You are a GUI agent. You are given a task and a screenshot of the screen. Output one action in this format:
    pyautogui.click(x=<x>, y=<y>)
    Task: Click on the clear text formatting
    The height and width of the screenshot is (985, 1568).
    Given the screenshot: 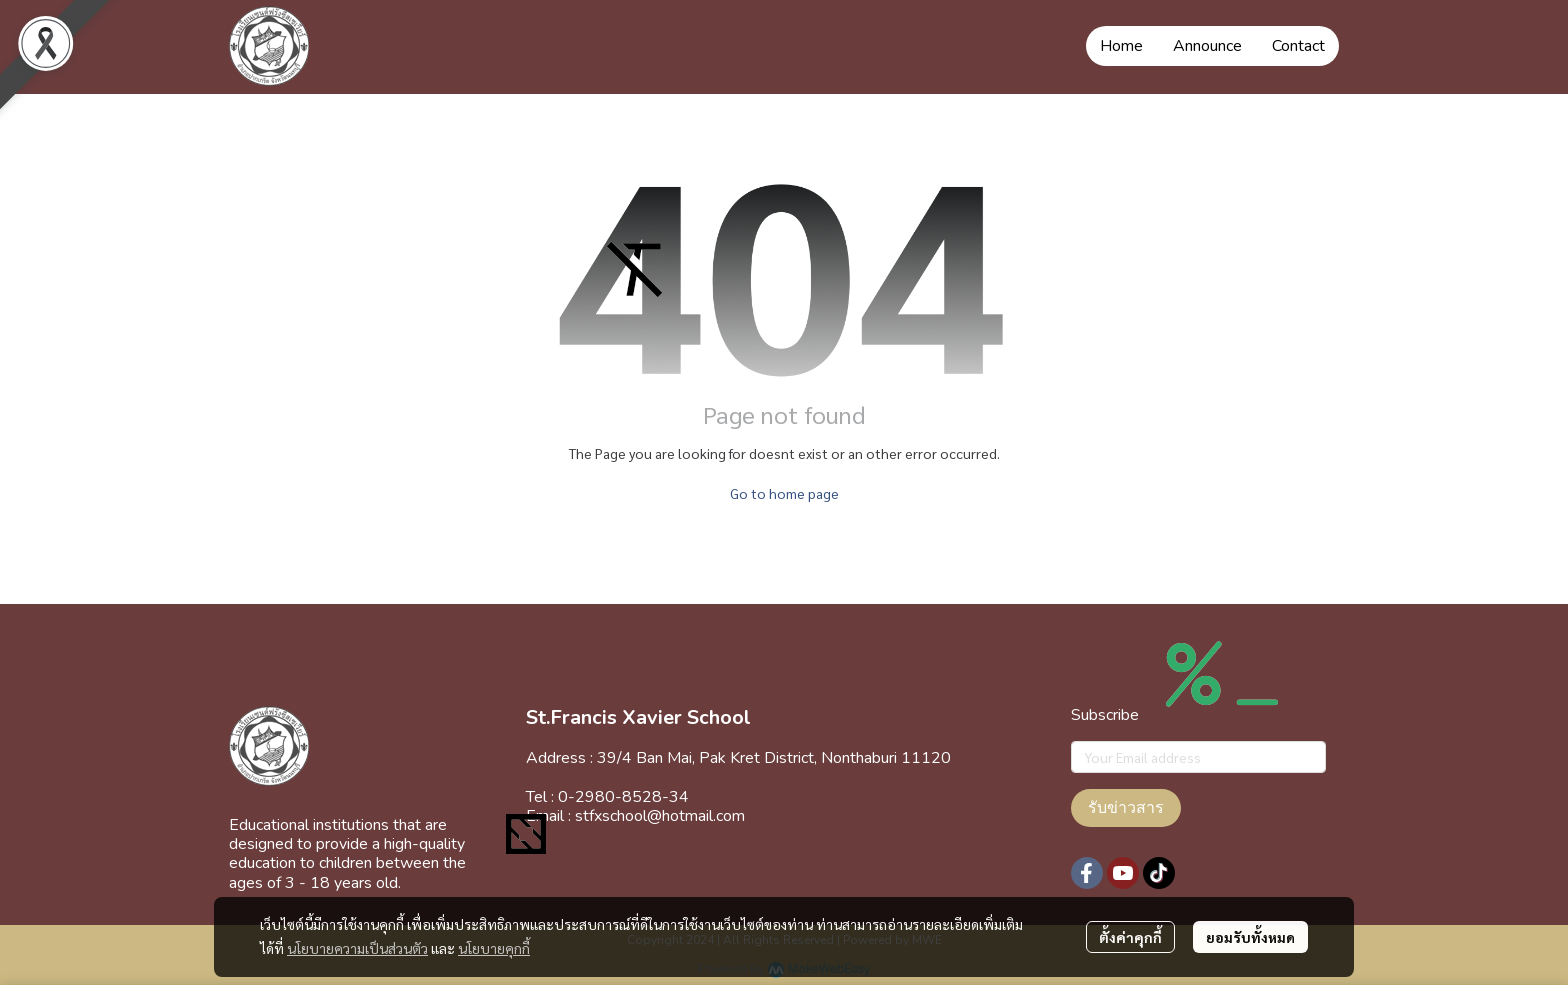 What is the action you would take?
    pyautogui.click(x=634, y=269)
    